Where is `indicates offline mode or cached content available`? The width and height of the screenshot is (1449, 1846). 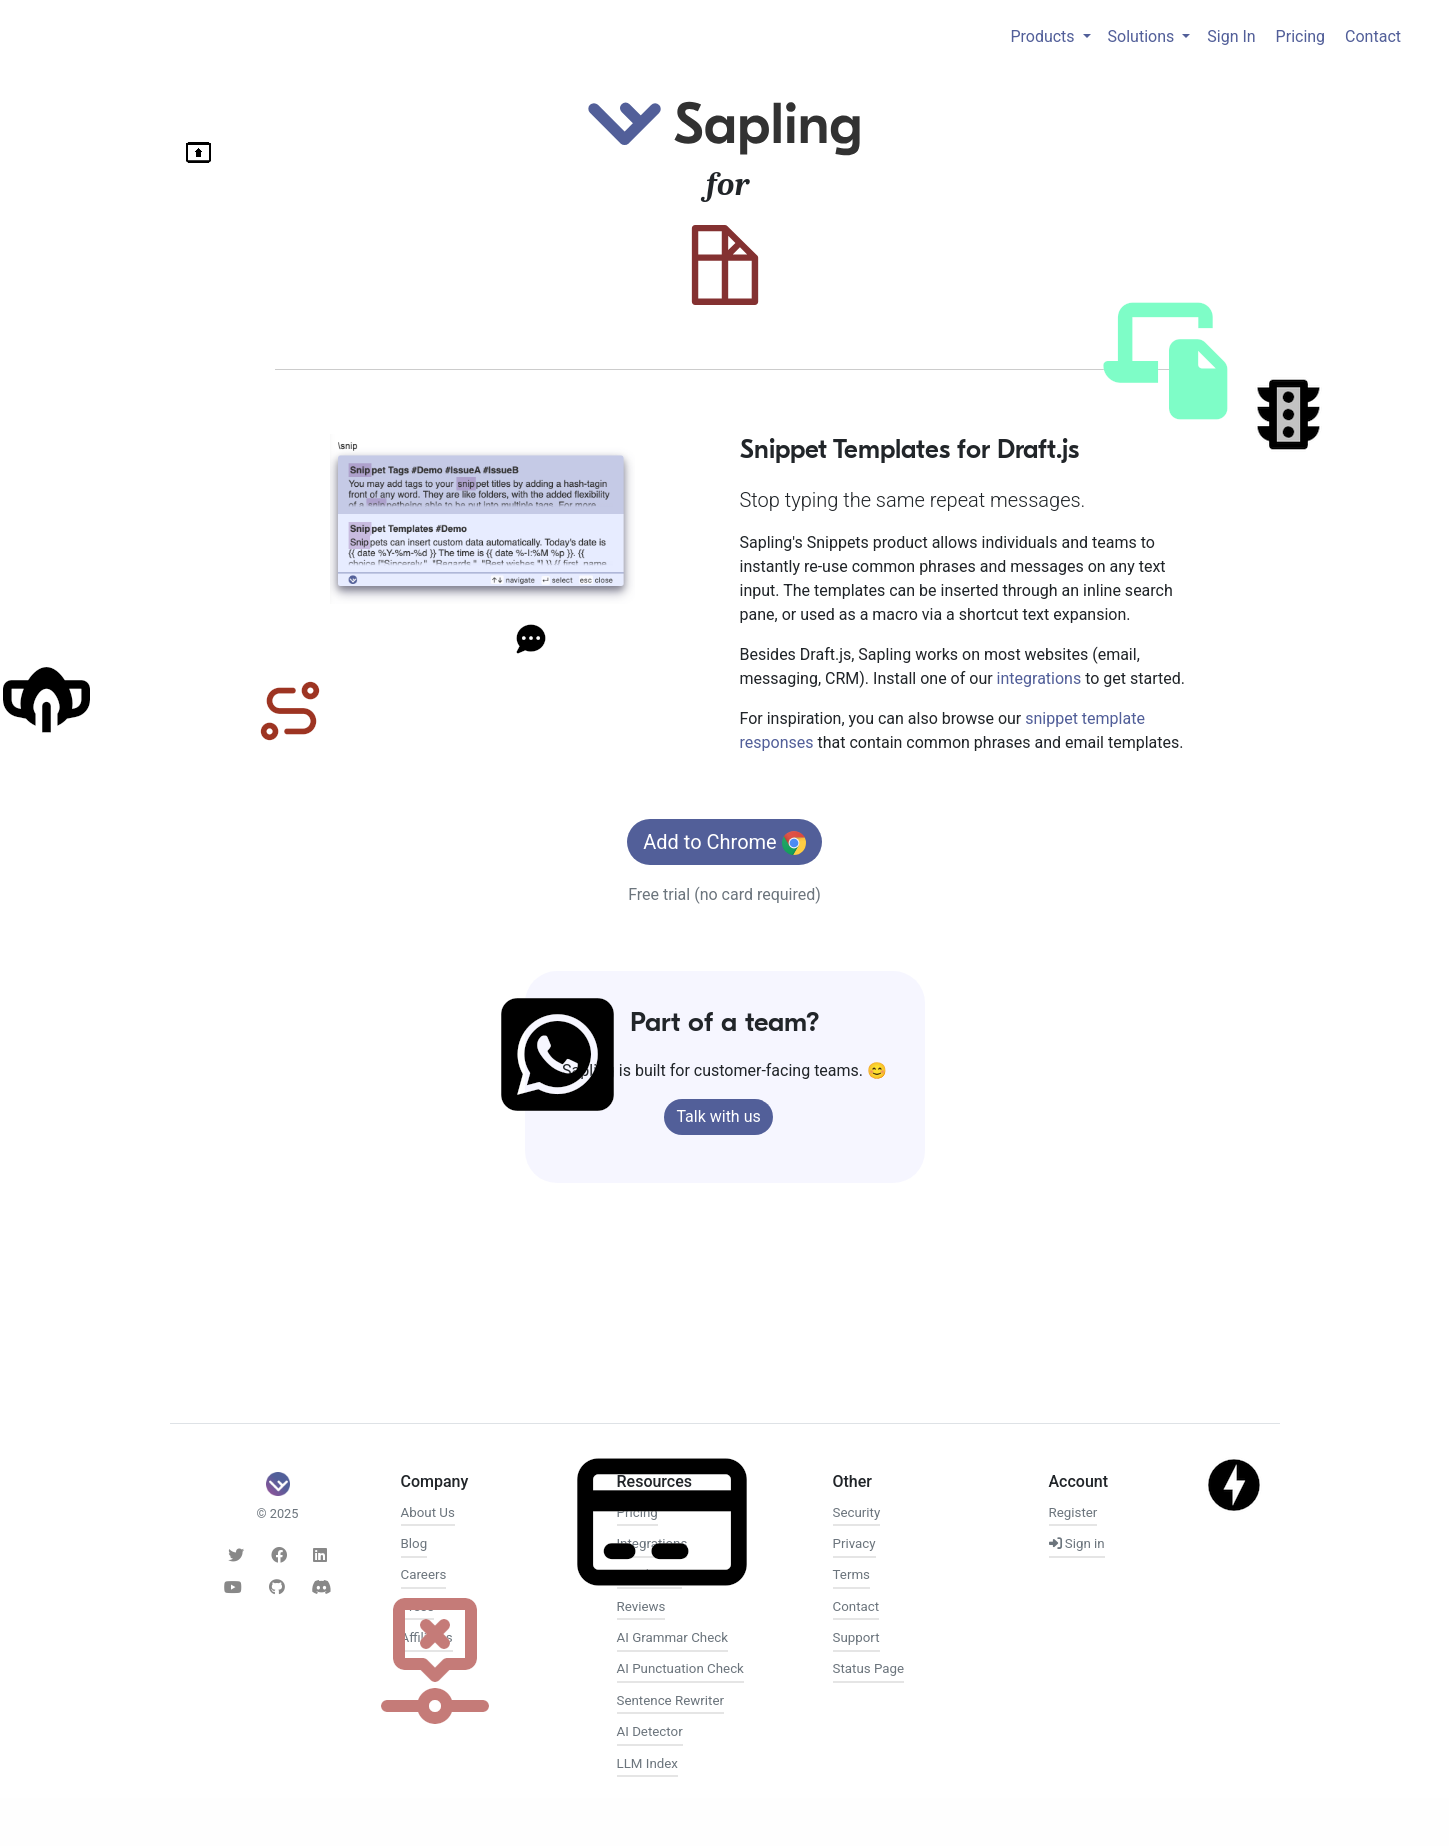
indicates offline mode or cached content available is located at coordinates (1234, 1485).